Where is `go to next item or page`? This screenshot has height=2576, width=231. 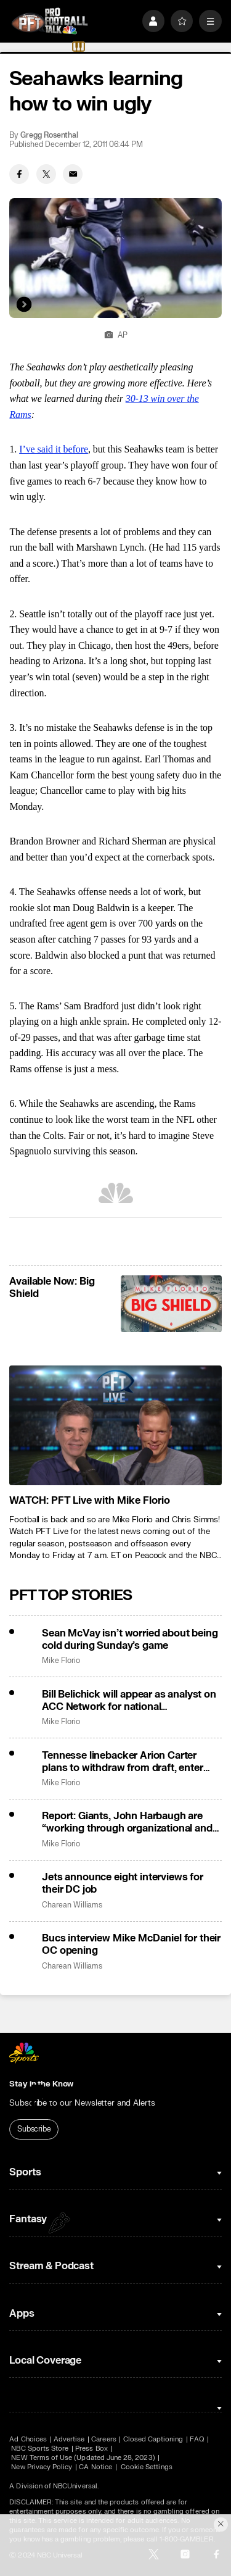
go to next item or page is located at coordinates (24, 304).